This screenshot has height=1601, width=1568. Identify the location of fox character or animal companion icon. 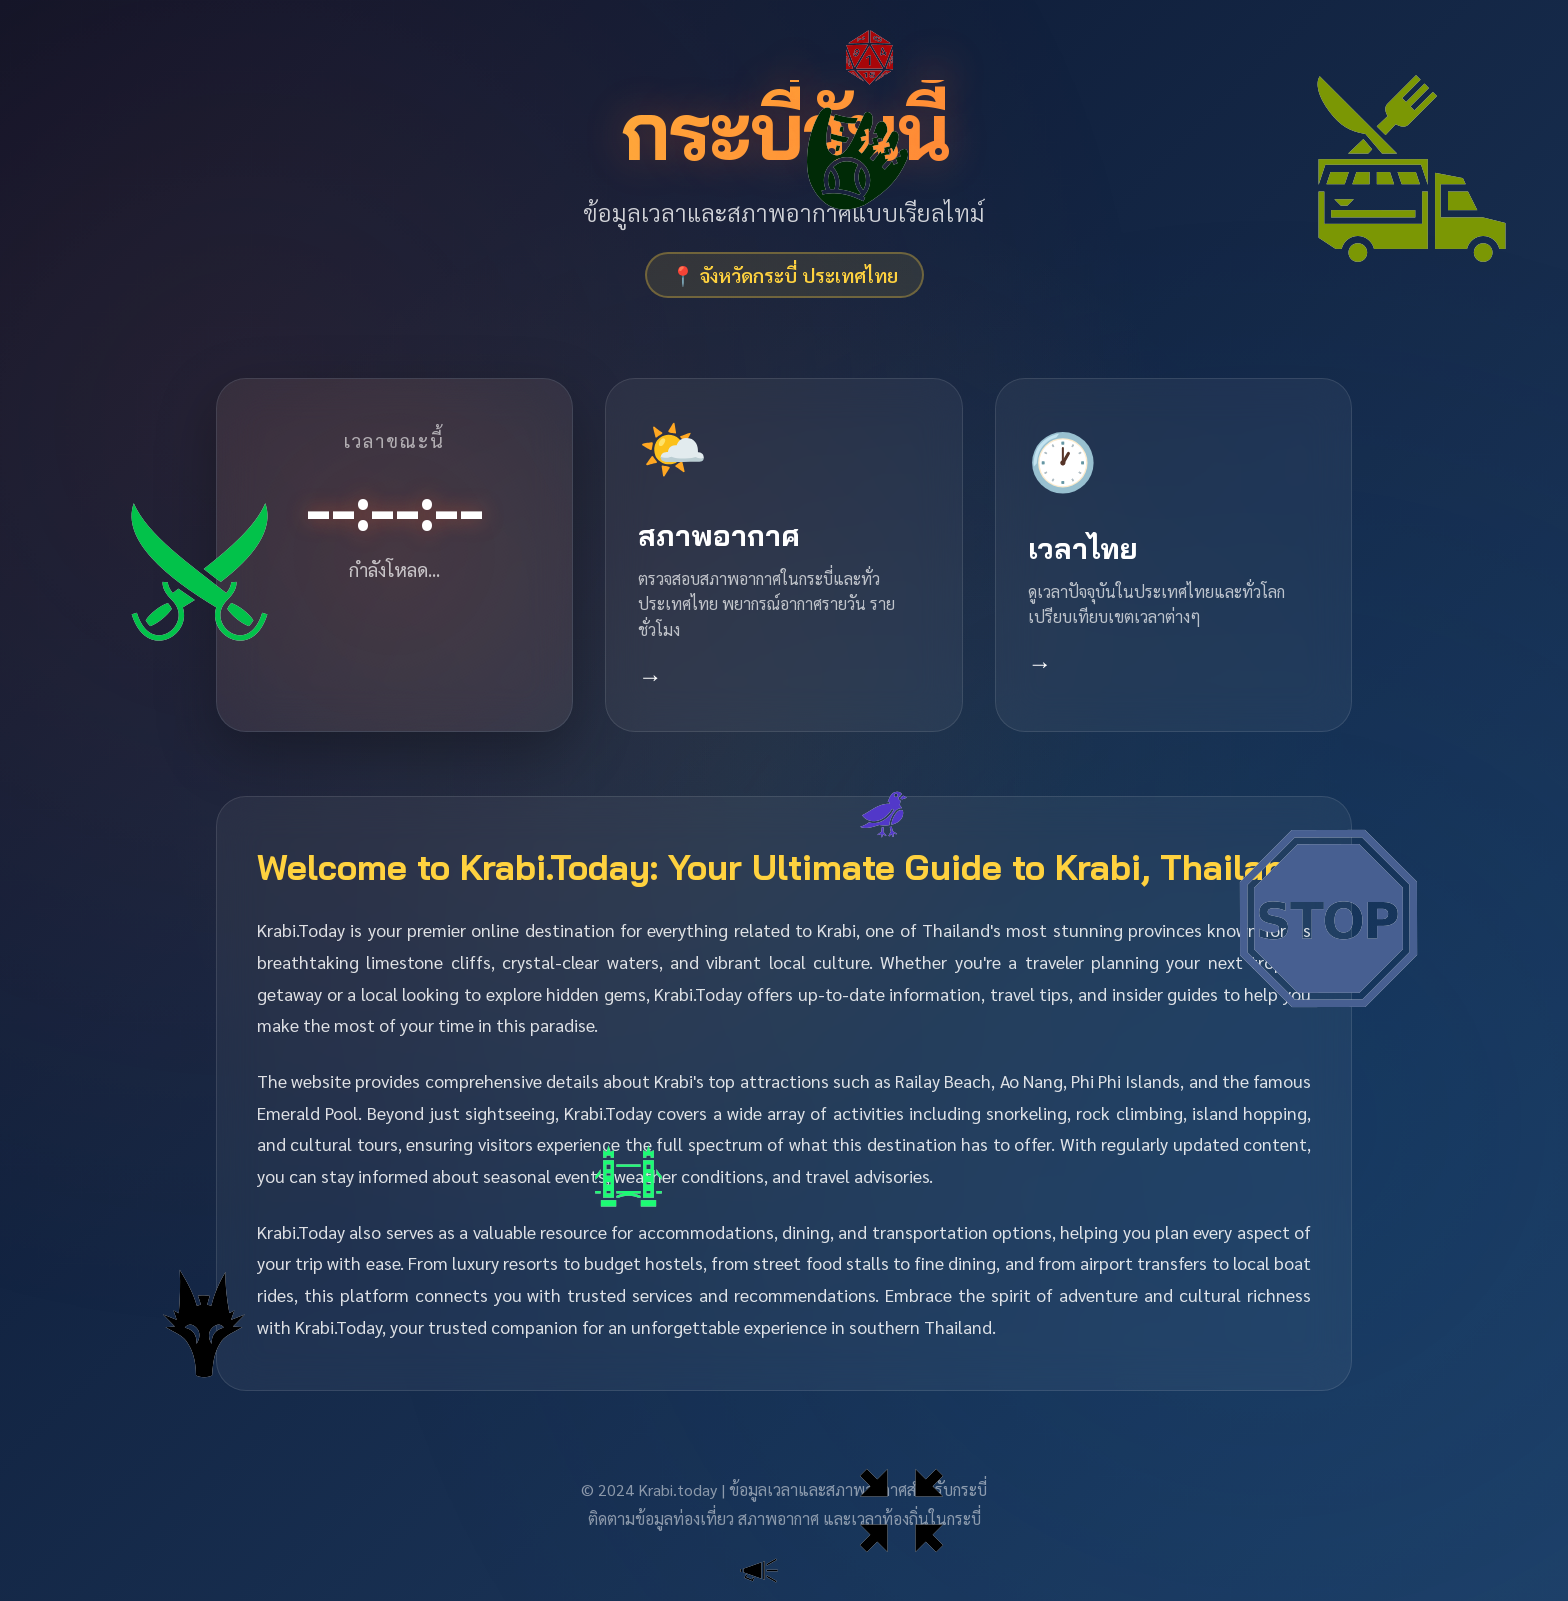
(205, 1323).